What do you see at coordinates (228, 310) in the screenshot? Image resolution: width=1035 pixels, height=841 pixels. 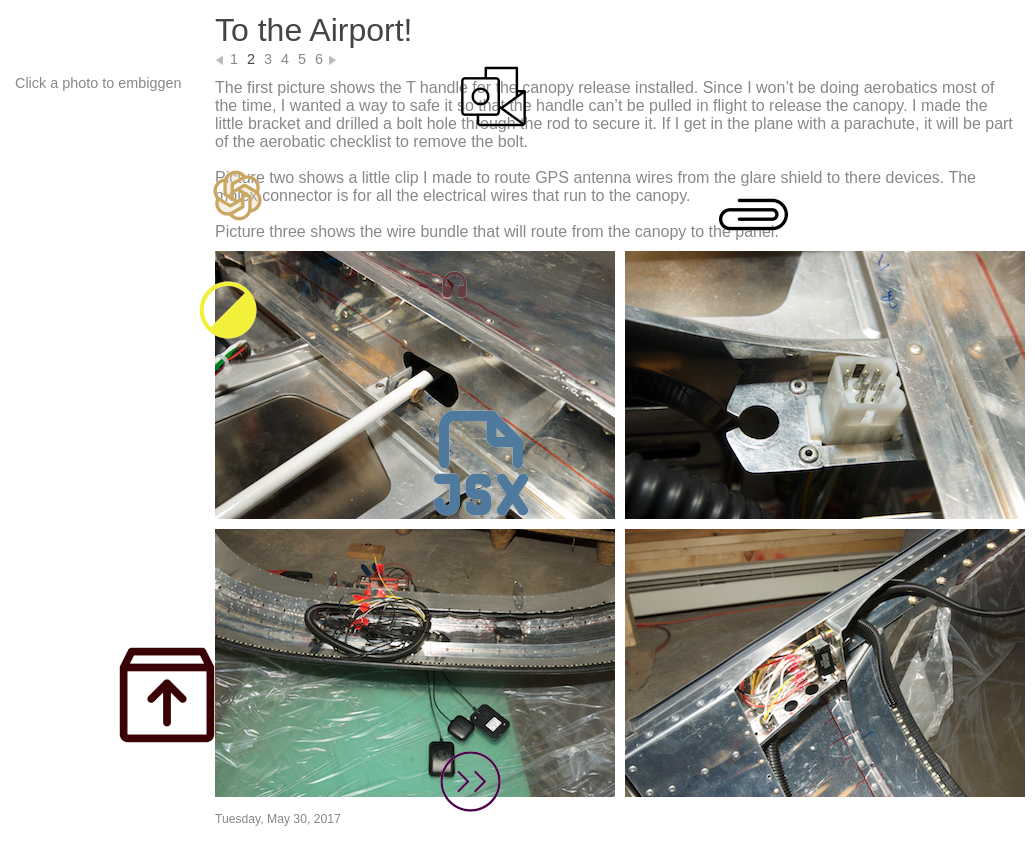 I see `toggle contrast or dark/light mode` at bounding box center [228, 310].